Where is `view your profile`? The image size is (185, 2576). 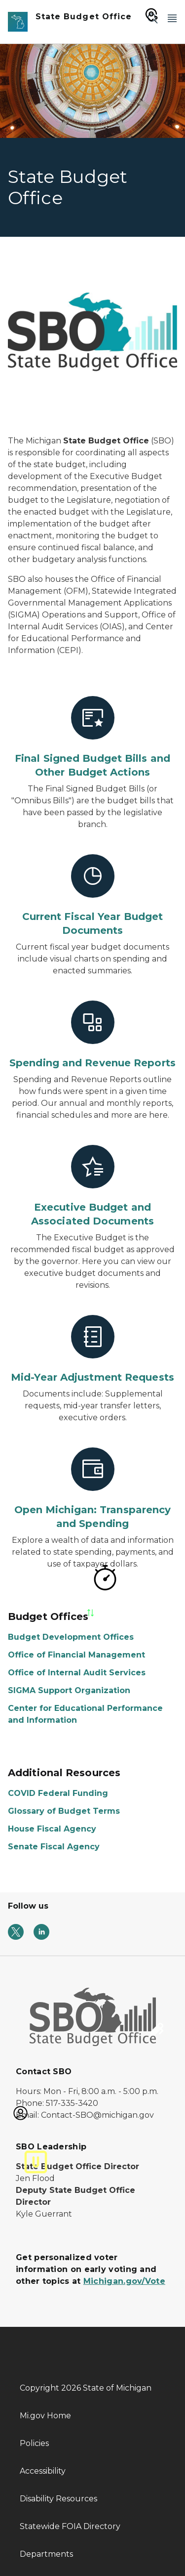 view your profile is located at coordinates (20, 2113).